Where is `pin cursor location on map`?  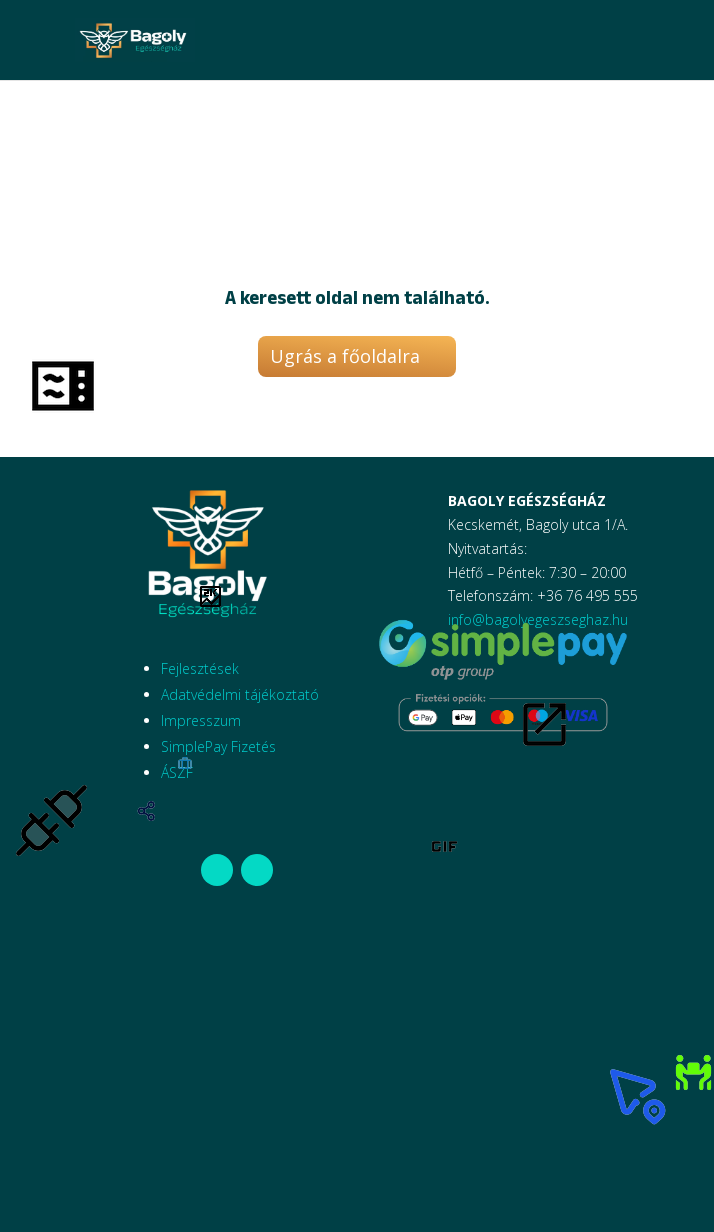
pin cursor location on map is located at coordinates (635, 1094).